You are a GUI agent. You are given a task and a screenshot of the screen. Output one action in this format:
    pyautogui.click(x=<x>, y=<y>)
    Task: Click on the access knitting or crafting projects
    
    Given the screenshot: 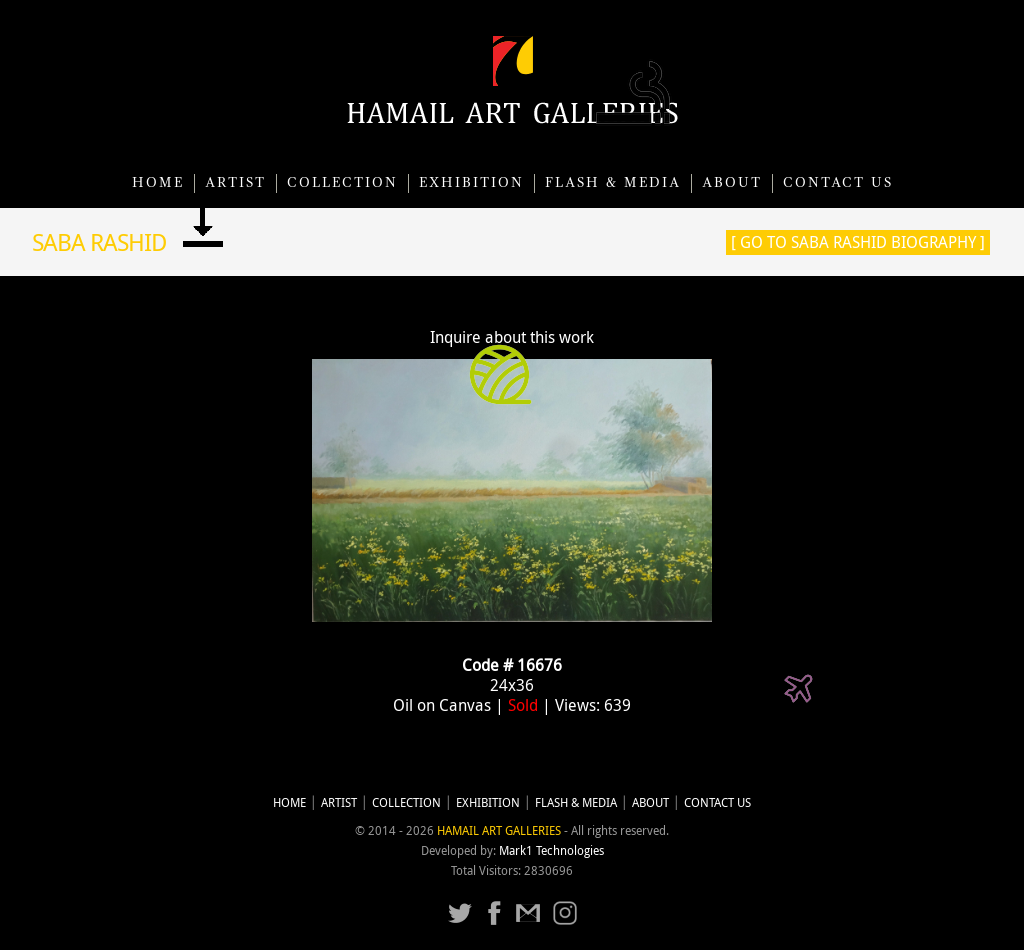 What is the action you would take?
    pyautogui.click(x=499, y=374)
    